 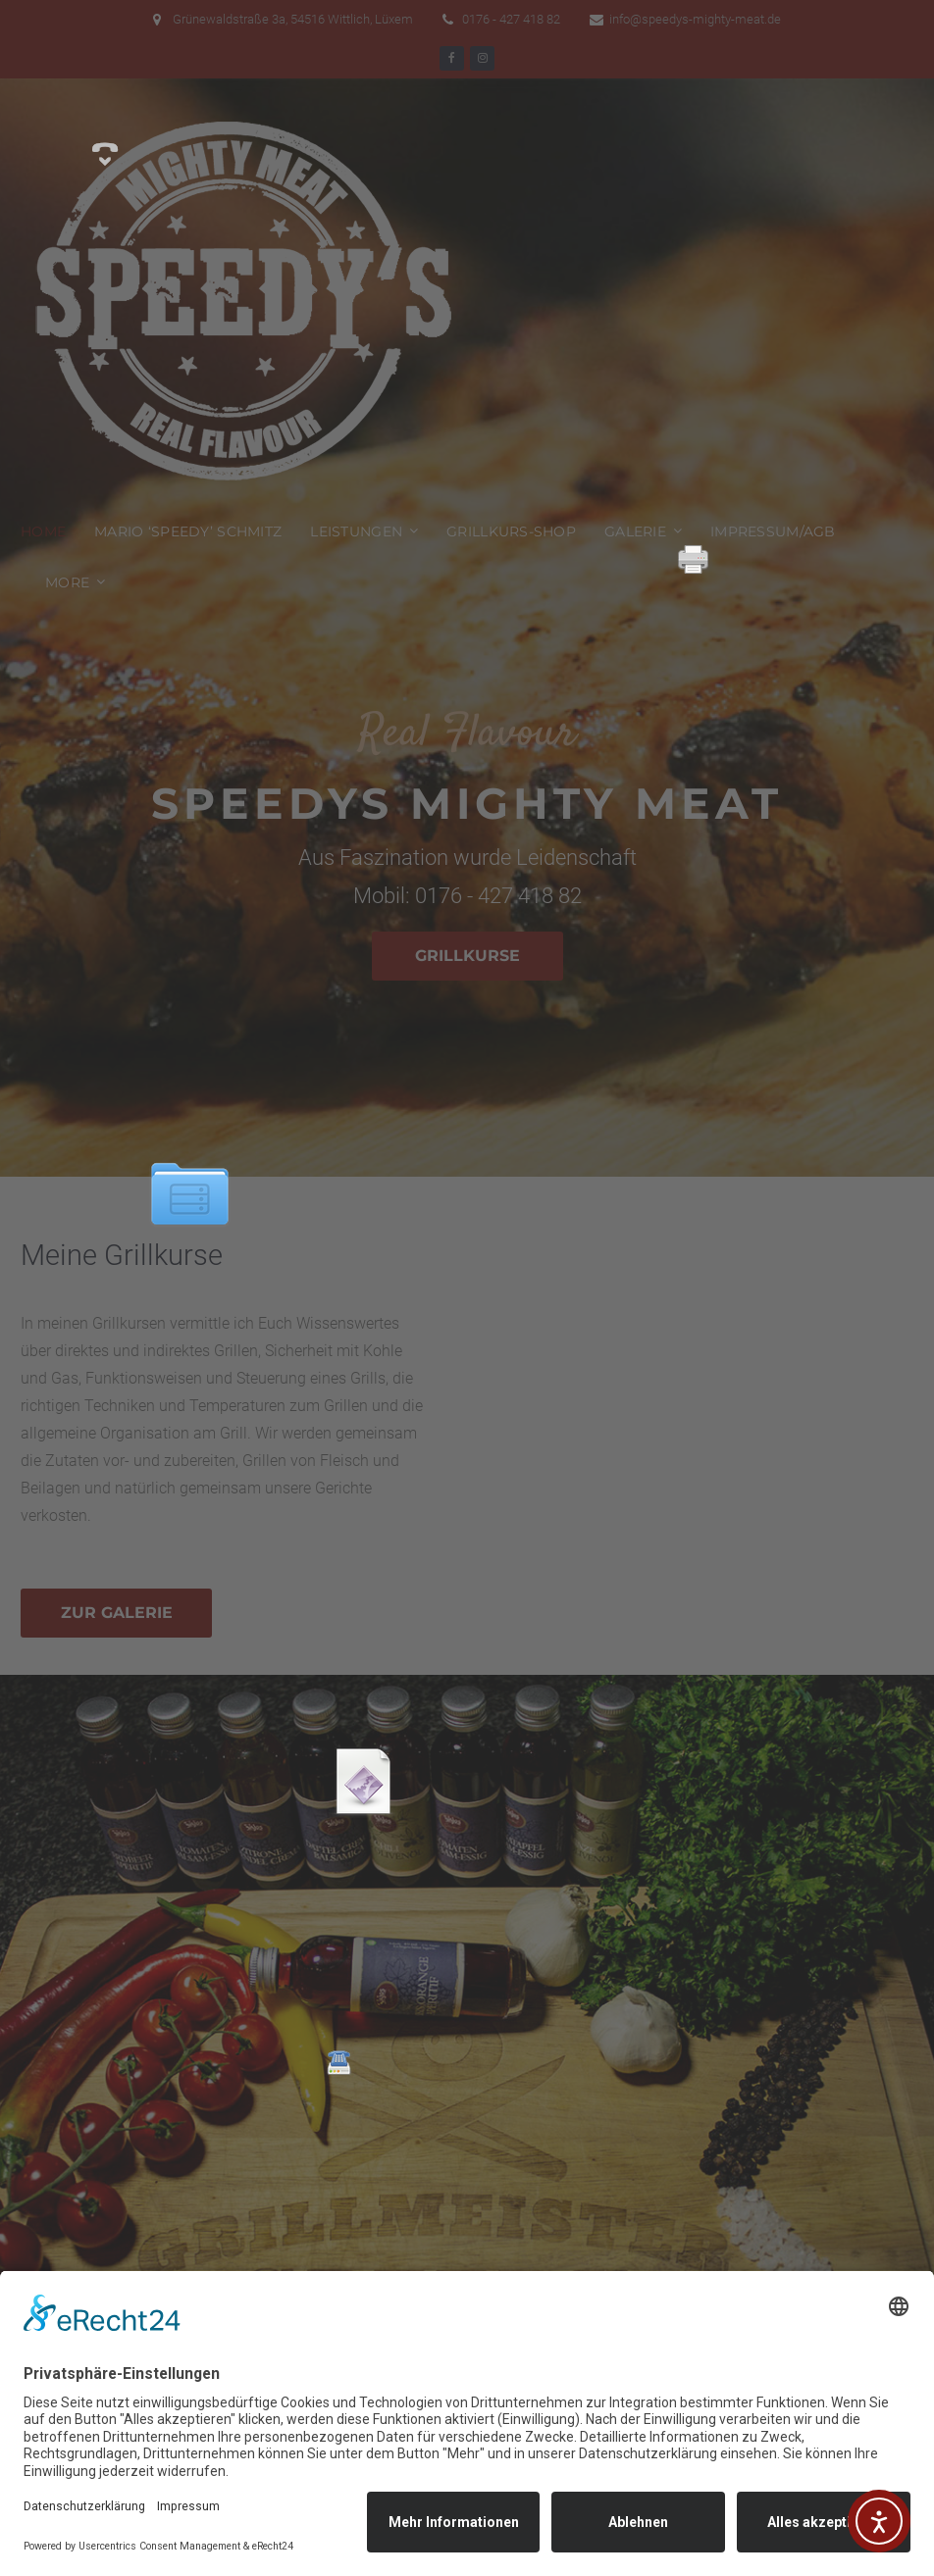 What do you see at coordinates (105, 152) in the screenshot?
I see `end or hang up a call` at bounding box center [105, 152].